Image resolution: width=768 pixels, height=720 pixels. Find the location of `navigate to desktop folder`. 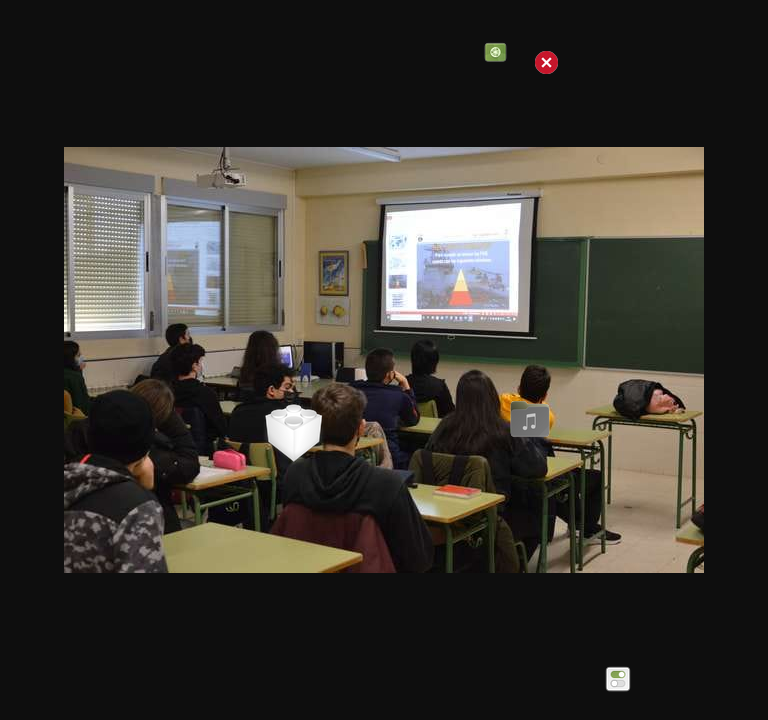

navigate to desktop folder is located at coordinates (495, 51).